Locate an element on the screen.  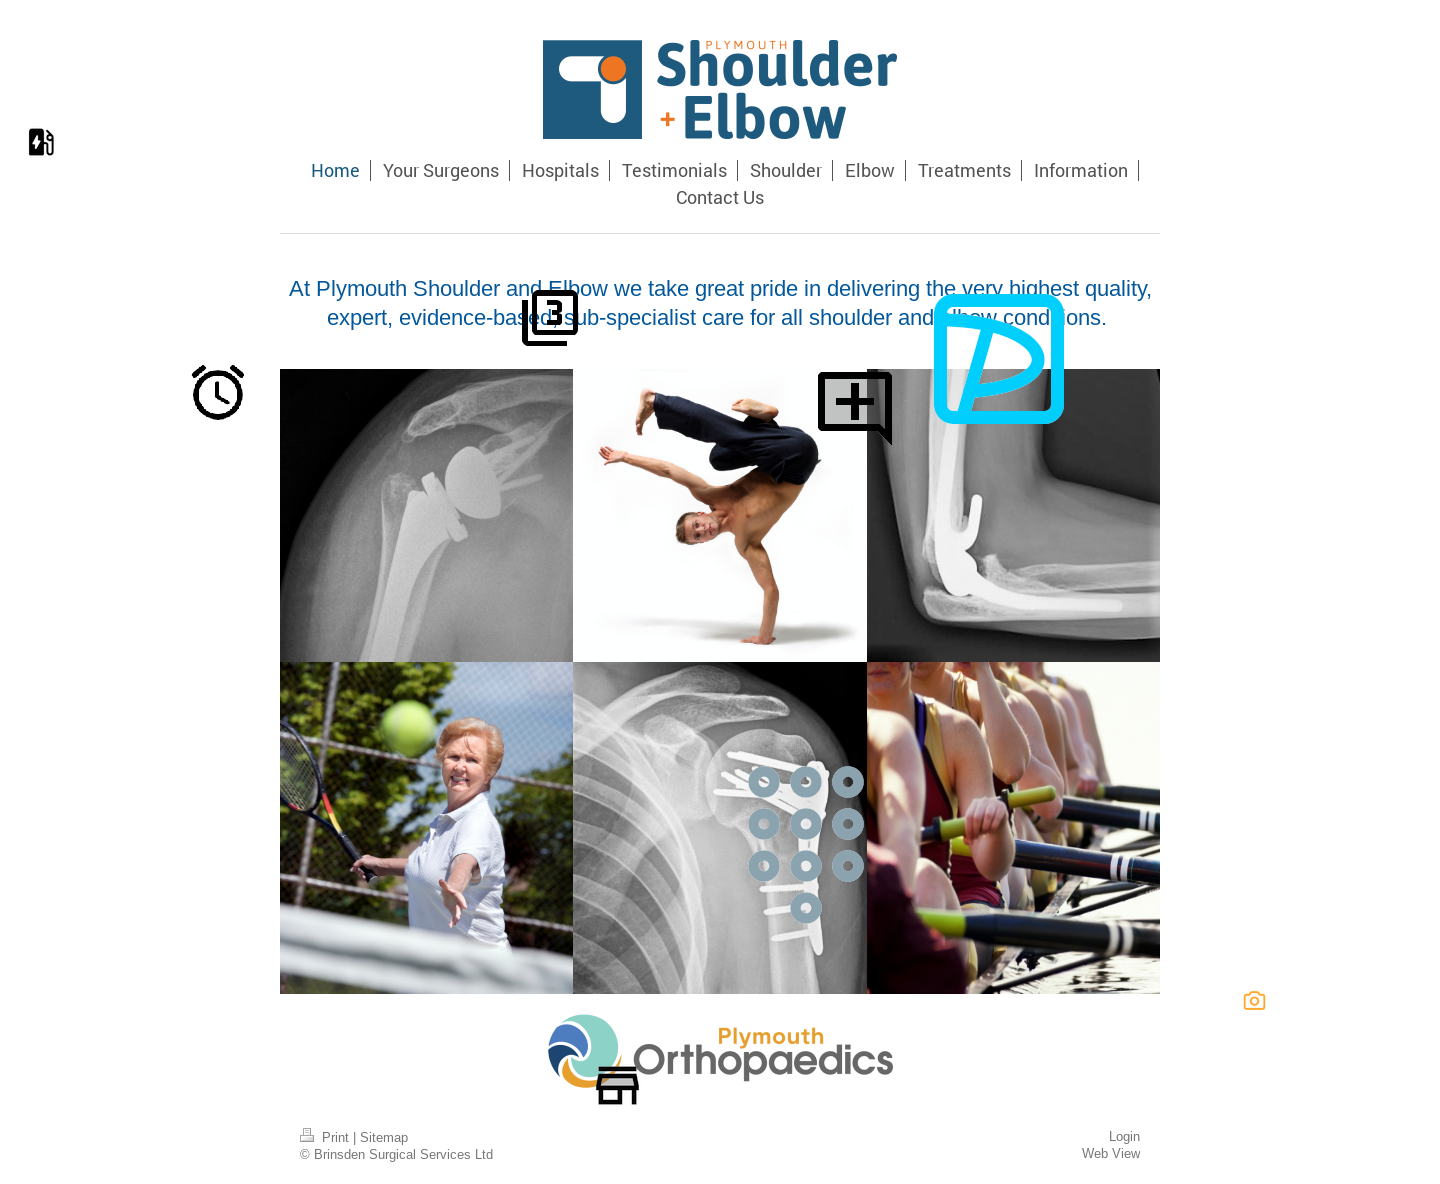
pay with paypay is located at coordinates (999, 359).